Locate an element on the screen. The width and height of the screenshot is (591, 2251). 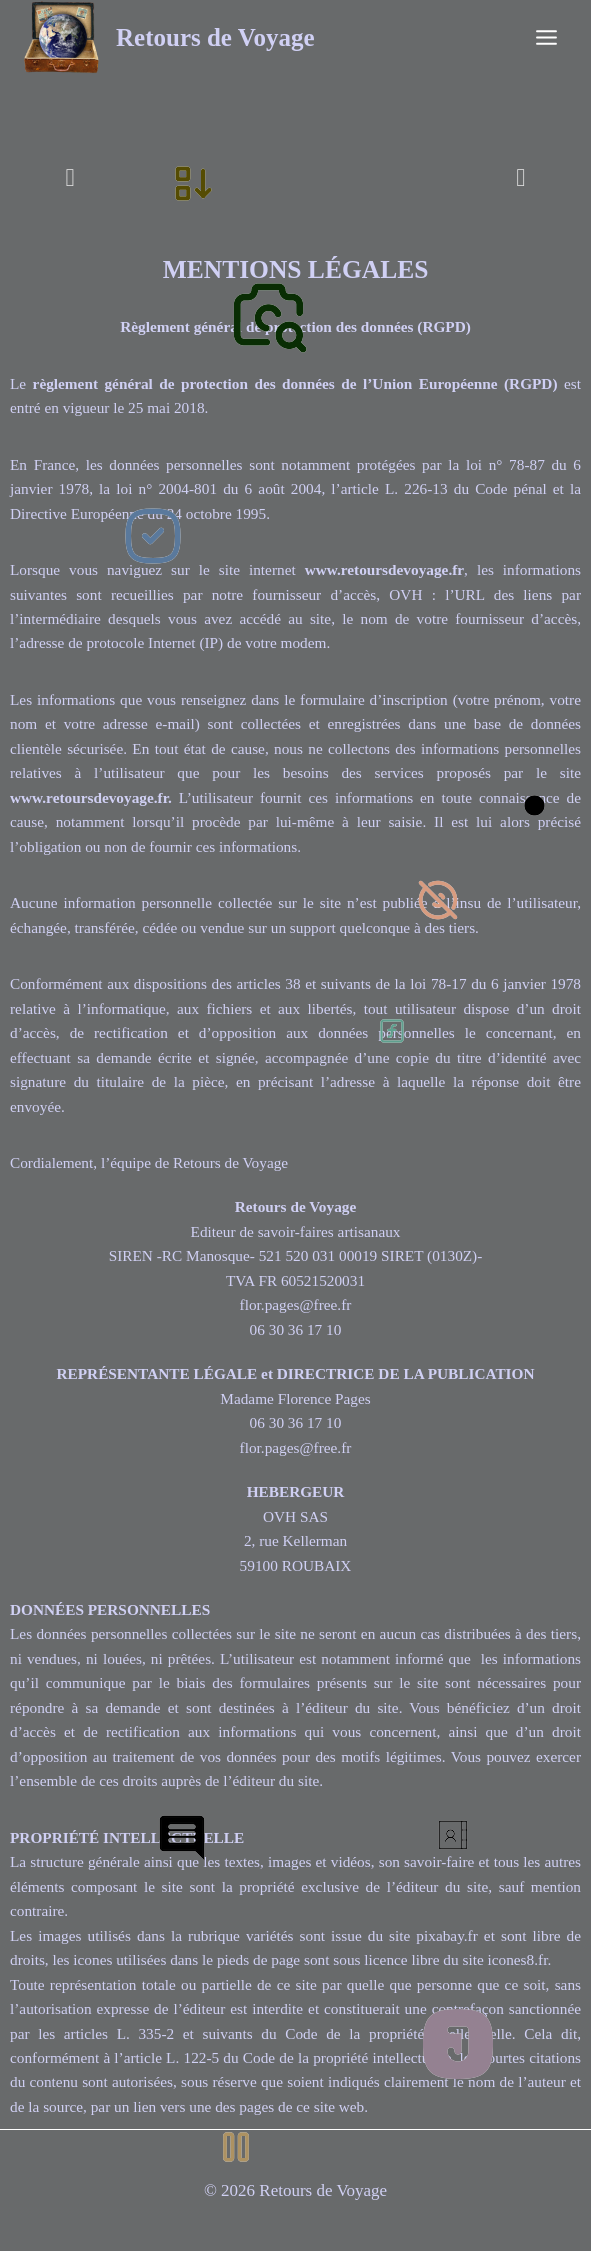
access your contacts or address book is located at coordinates (453, 1835).